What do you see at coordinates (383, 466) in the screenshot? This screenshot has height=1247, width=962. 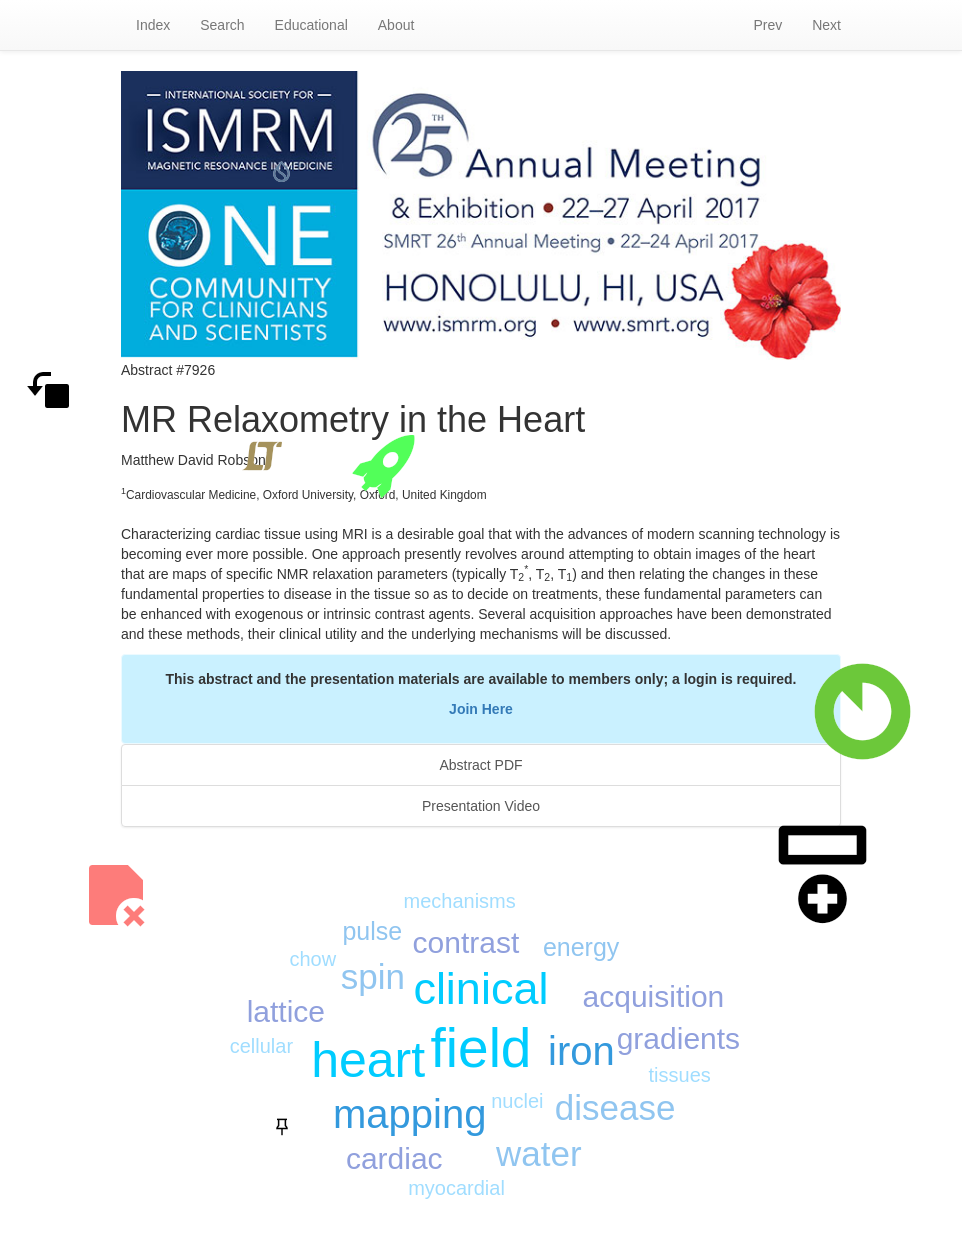 I see `Rocket.Chat messaging platform logo` at bounding box center [383, 466].